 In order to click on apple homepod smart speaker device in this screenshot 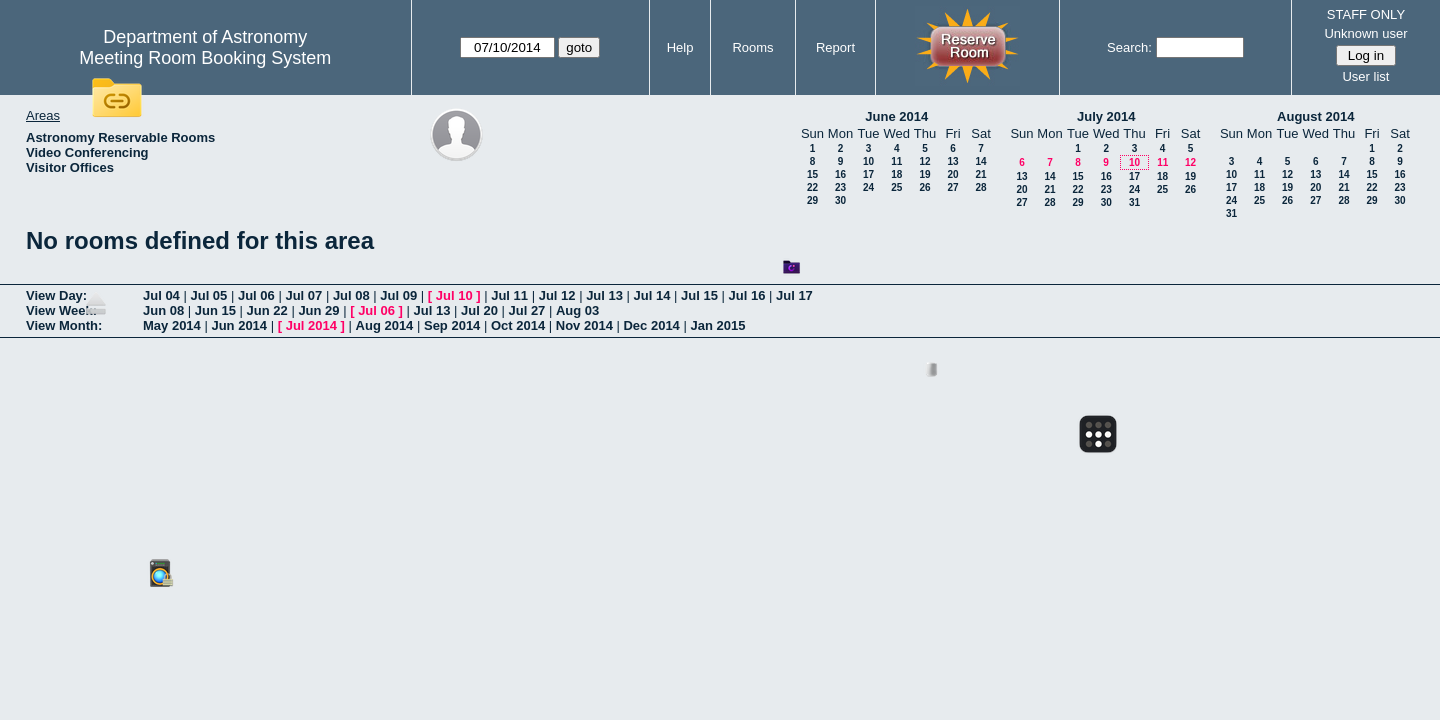, I will do `click(931, 369)`.